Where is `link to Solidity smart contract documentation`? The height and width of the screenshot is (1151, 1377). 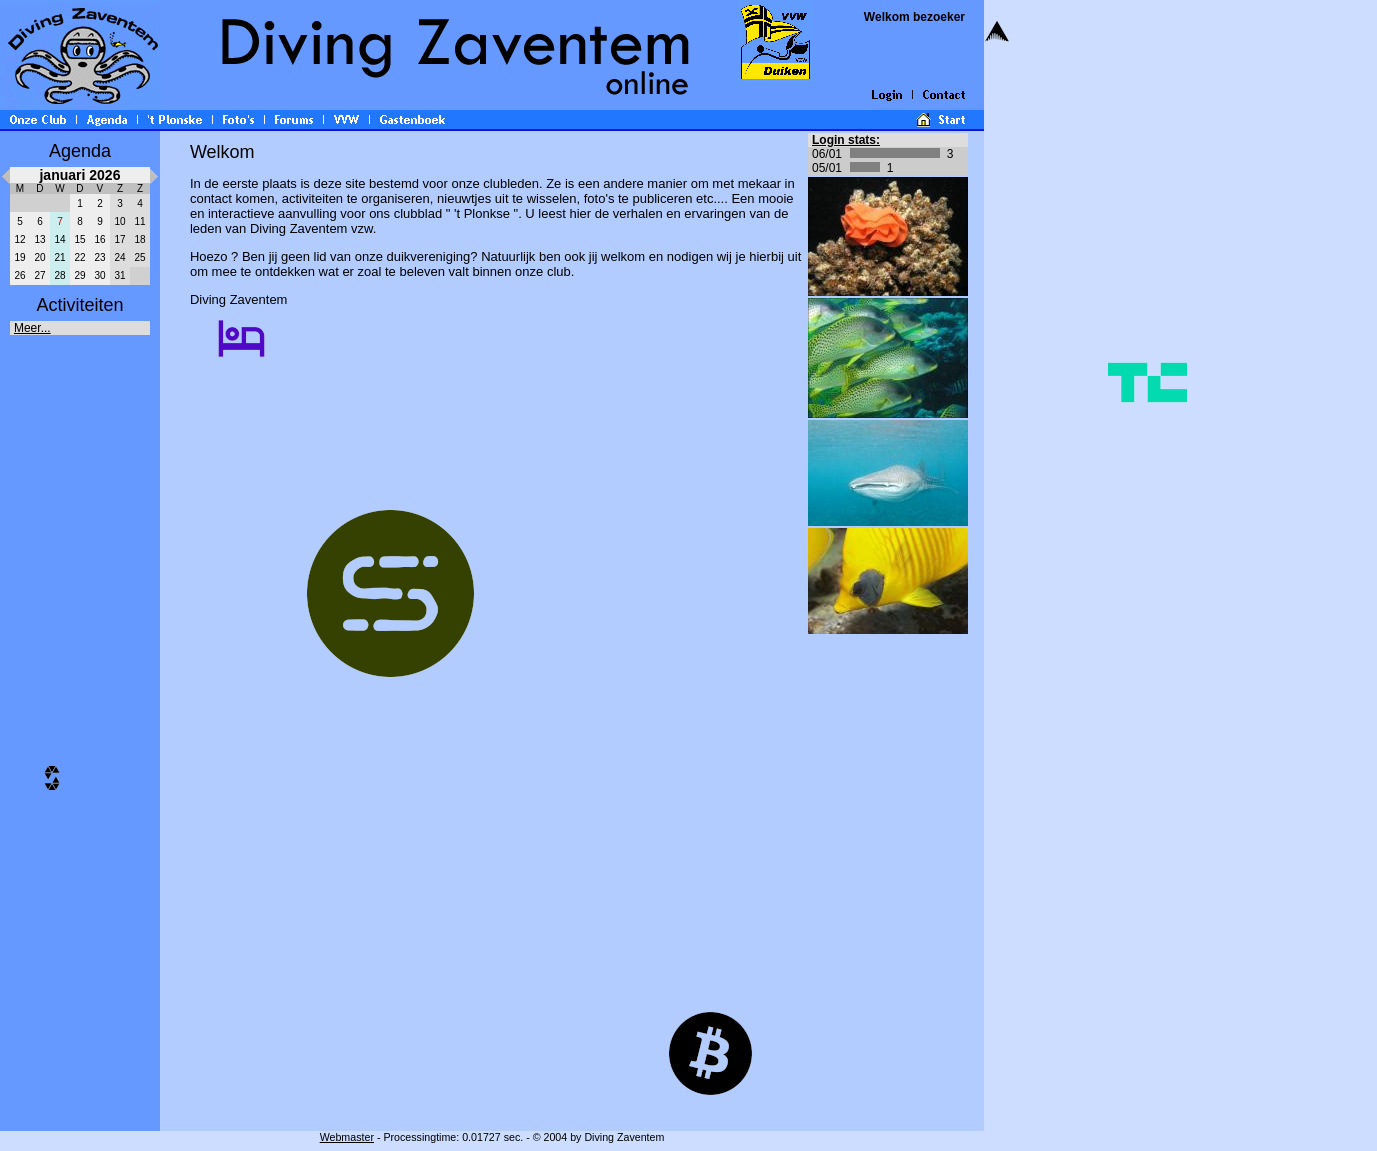 link to Solidity smart contract documentation is located at coordinates (52, 778).